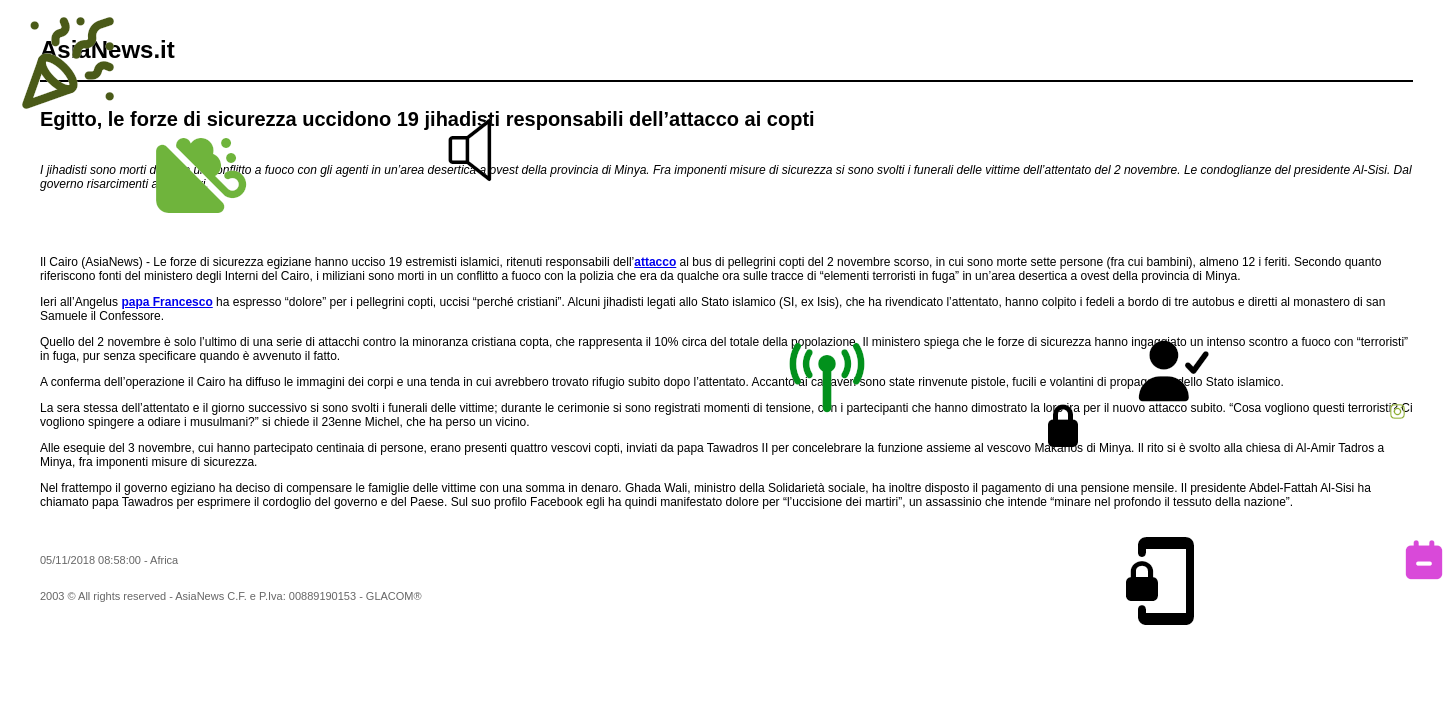 This screenshot has height=720, width=1453. What do you see at coordinates (1171, 370) in the screenshot?
I see `user verified or account confirmed` at bounding box center [1171, 370].